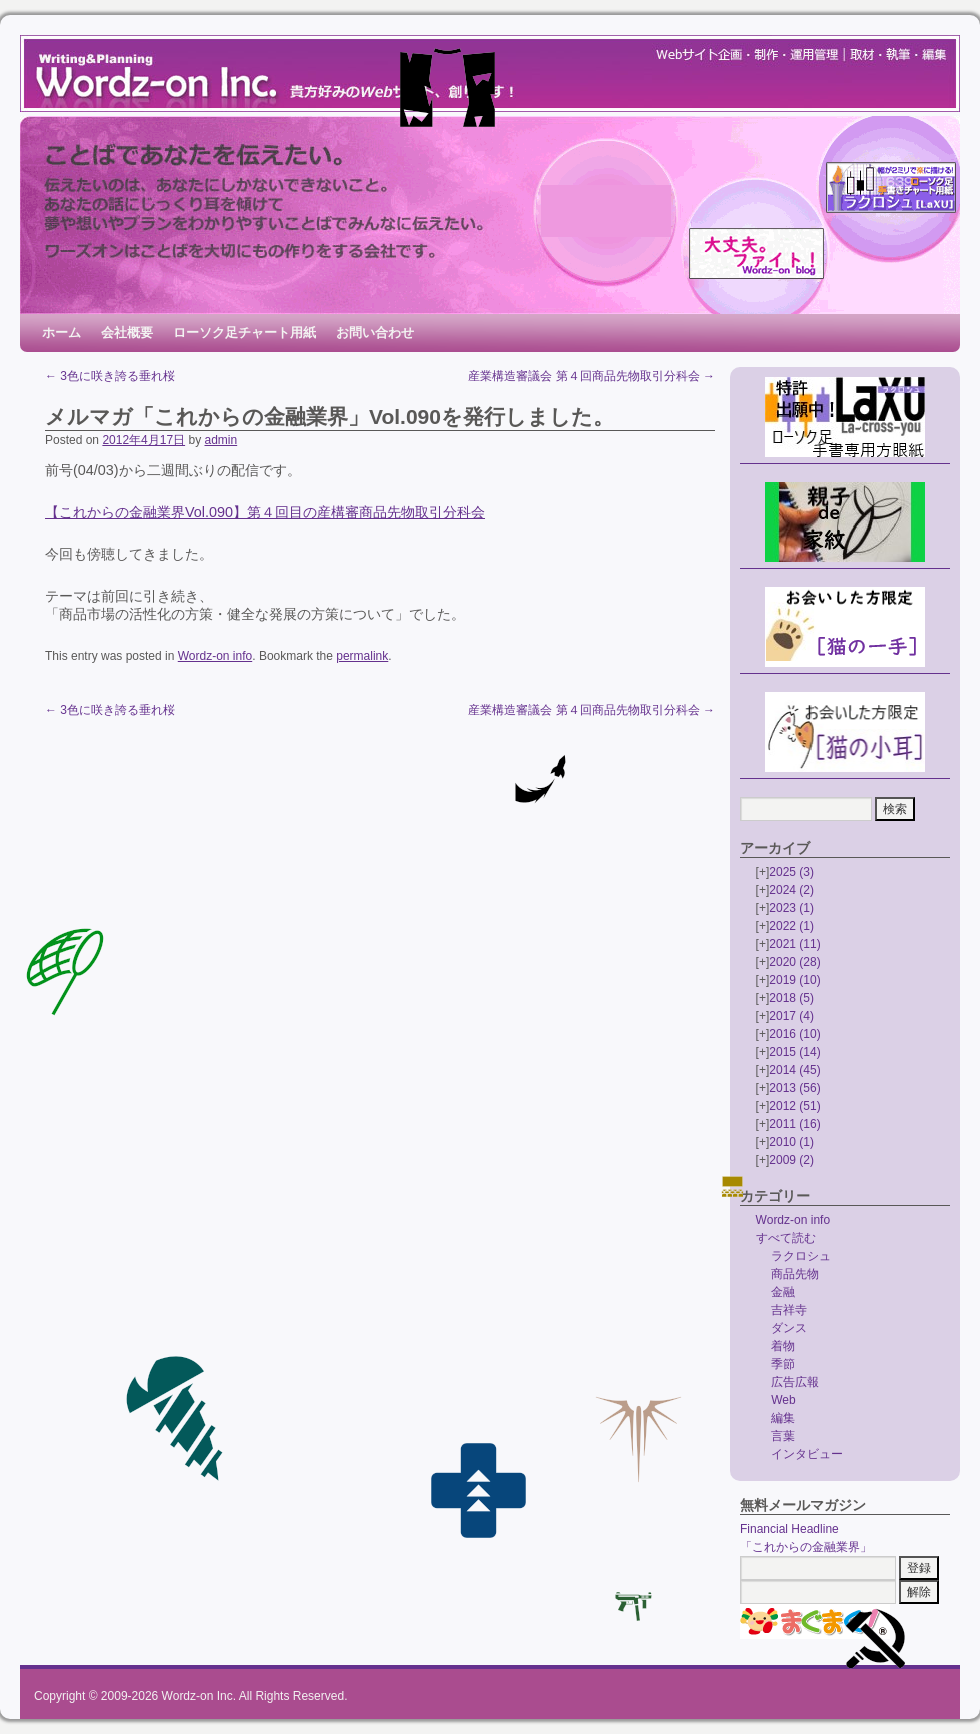 This screenshot has height=1734, width=980. Describe the element at coordinates (633, 1606) in the screenshot. I see `select submachine gun weapon in game inventory` at that location.